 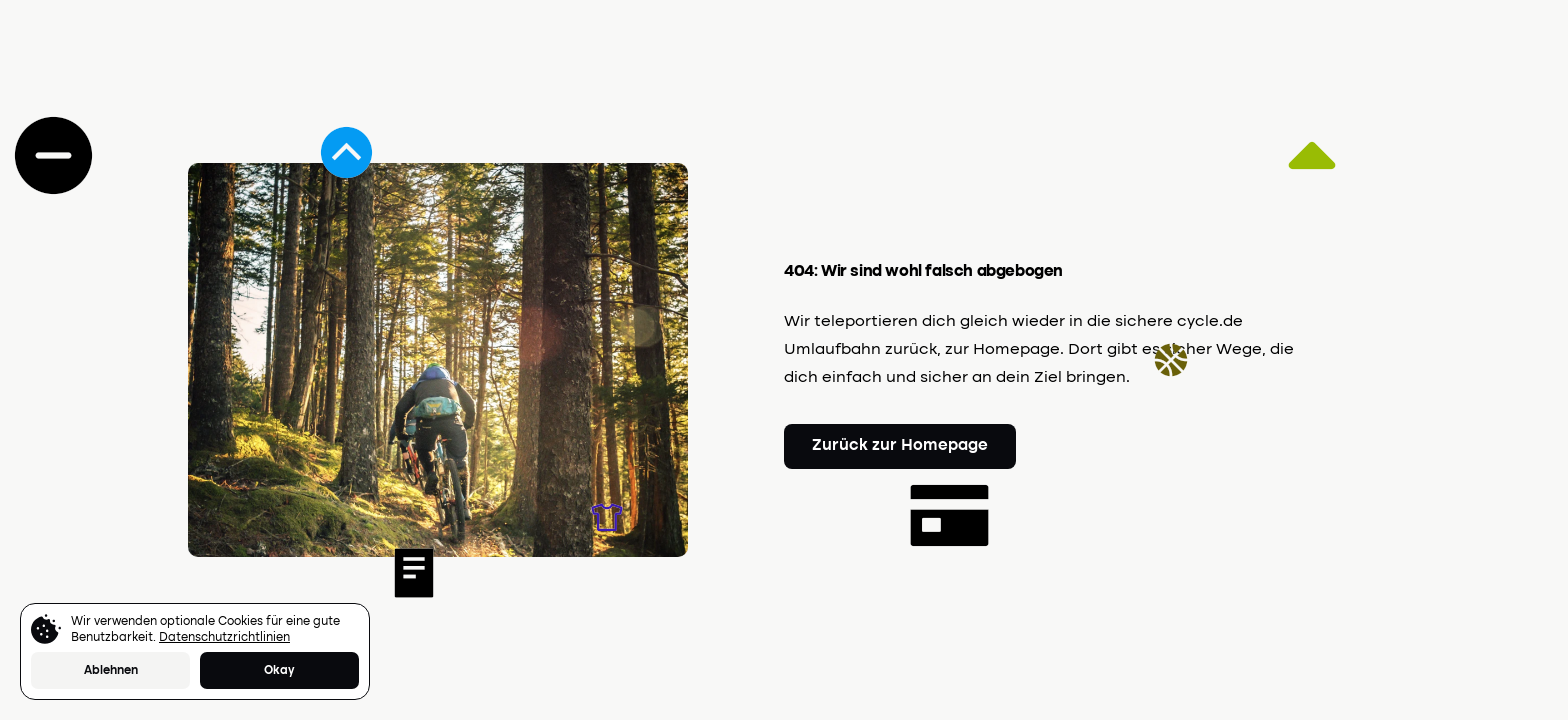 I want to click on sort items in ascending order, so click(x=1312, y=173).